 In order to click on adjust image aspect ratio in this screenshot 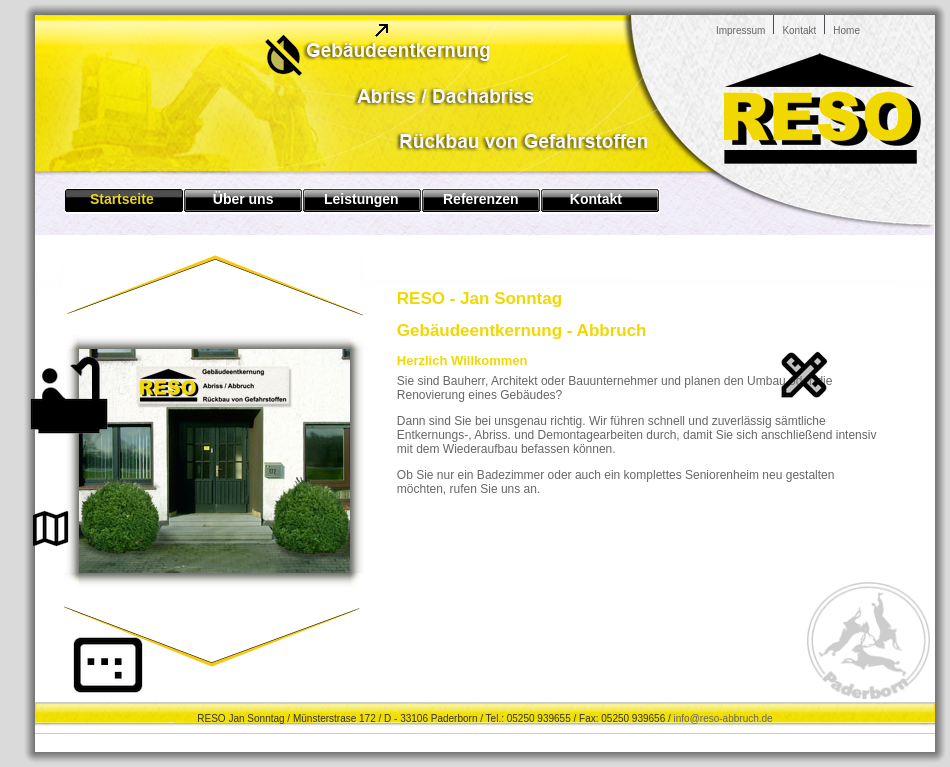, I will do `click(108, 665)`.